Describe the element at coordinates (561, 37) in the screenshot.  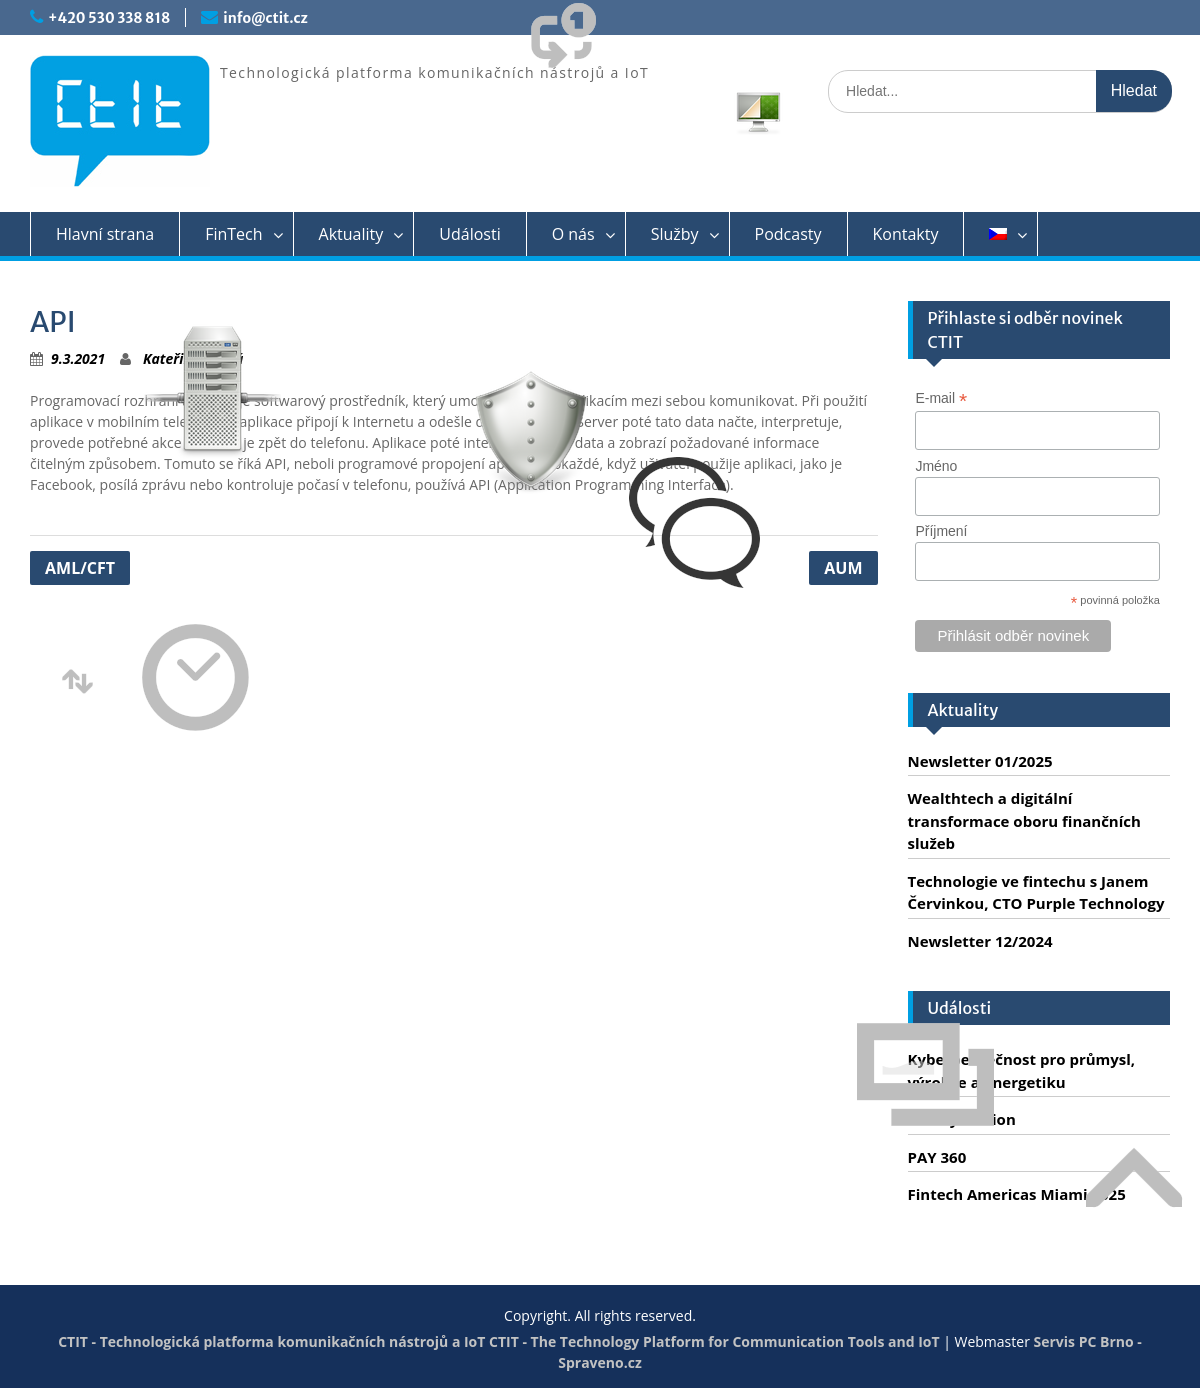
I see `repeat current song in playlist` at that location.